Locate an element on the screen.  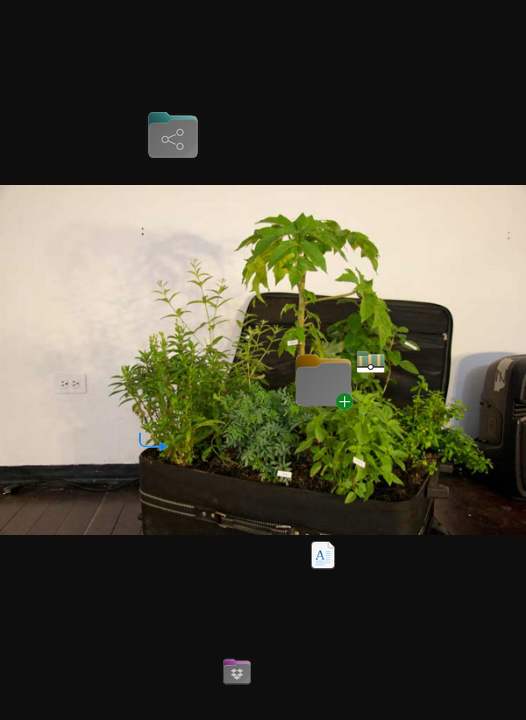
access your public shared folder is located at coordinates (173, 135).